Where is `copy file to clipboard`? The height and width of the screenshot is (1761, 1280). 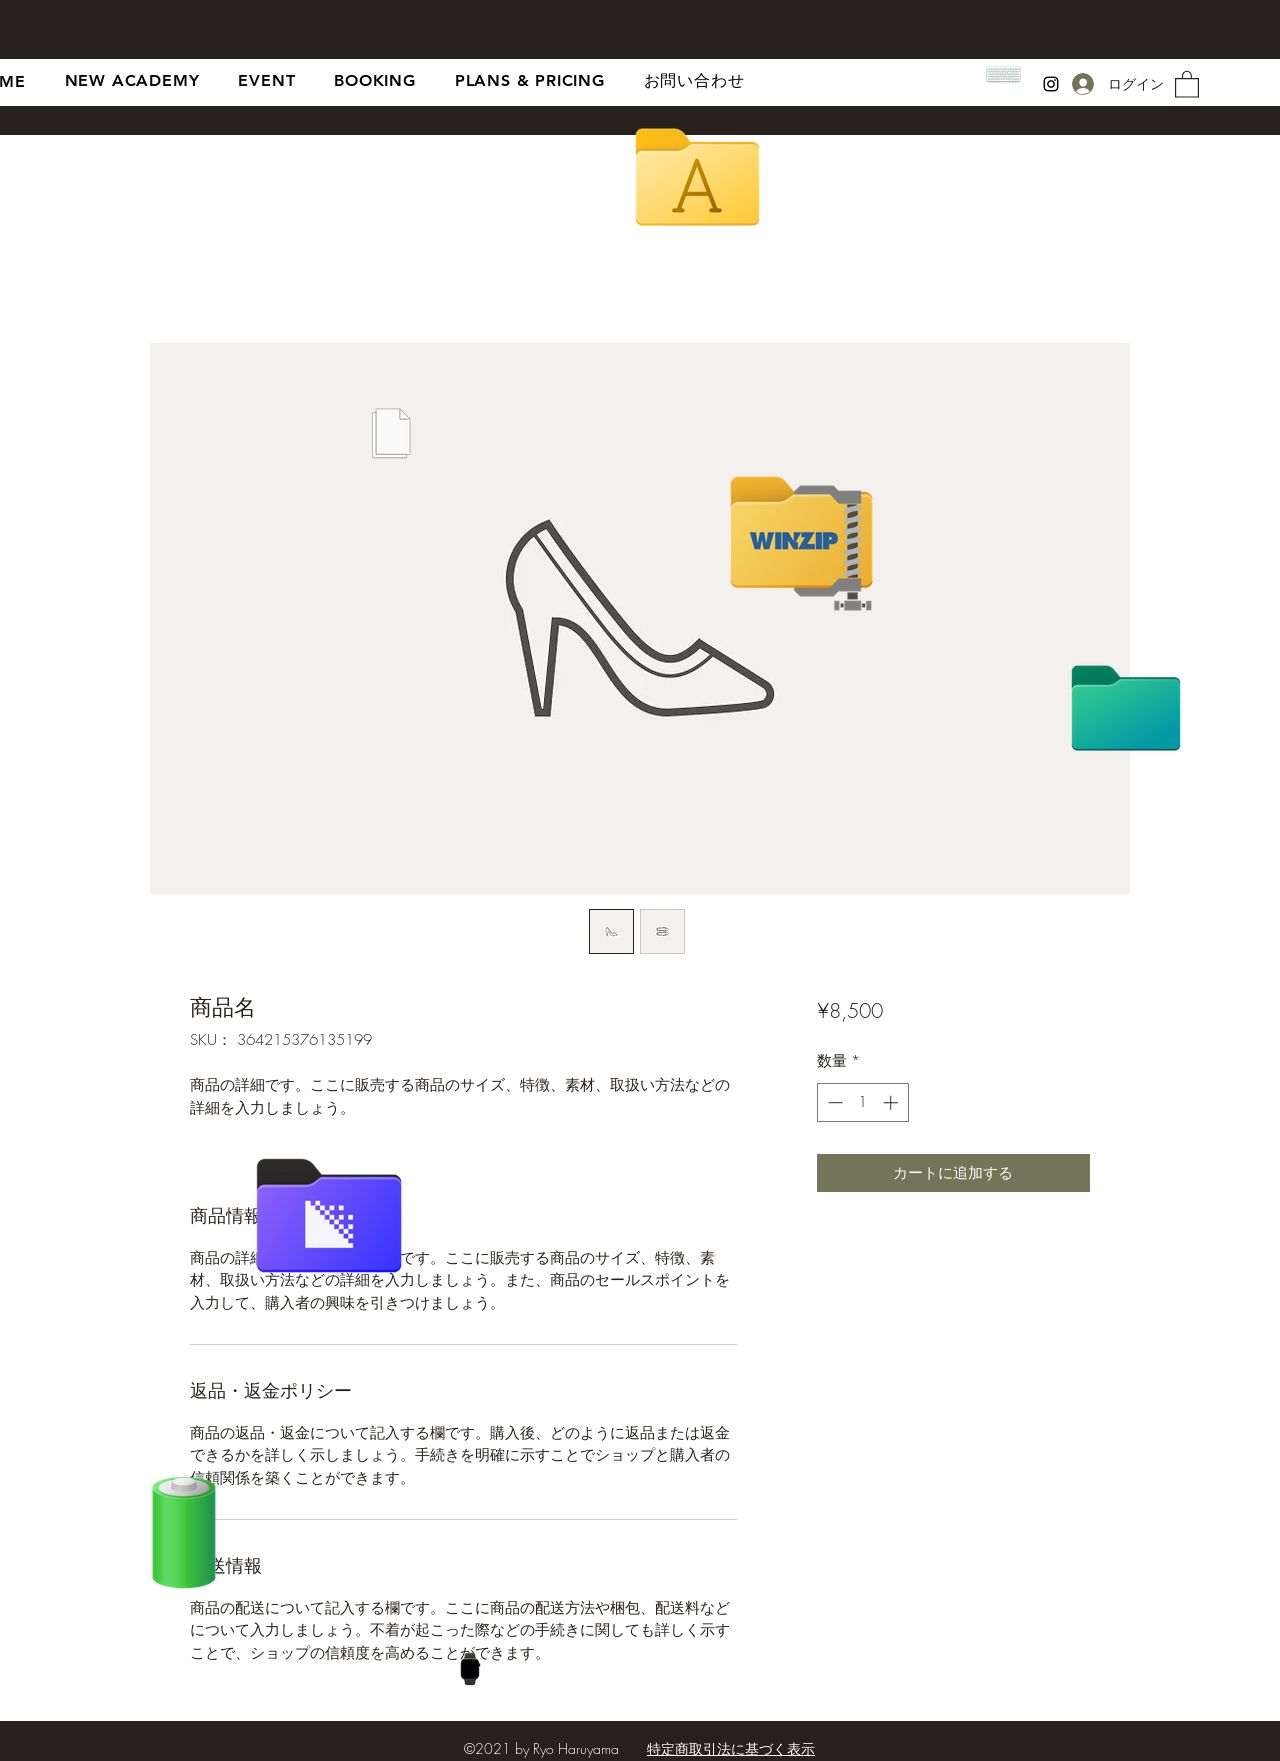 copy file to clipboard is located at coordinates (391, 433).